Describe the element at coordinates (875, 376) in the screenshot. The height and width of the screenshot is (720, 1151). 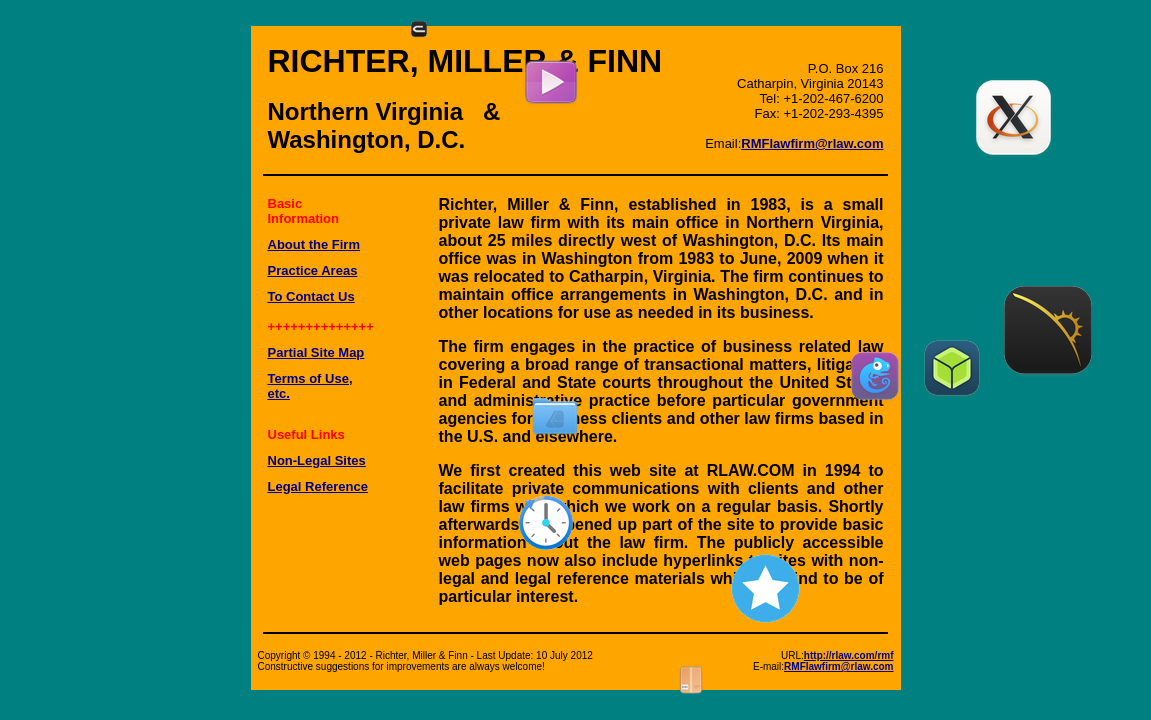
I see `open gns3 network simulation software` at that location.